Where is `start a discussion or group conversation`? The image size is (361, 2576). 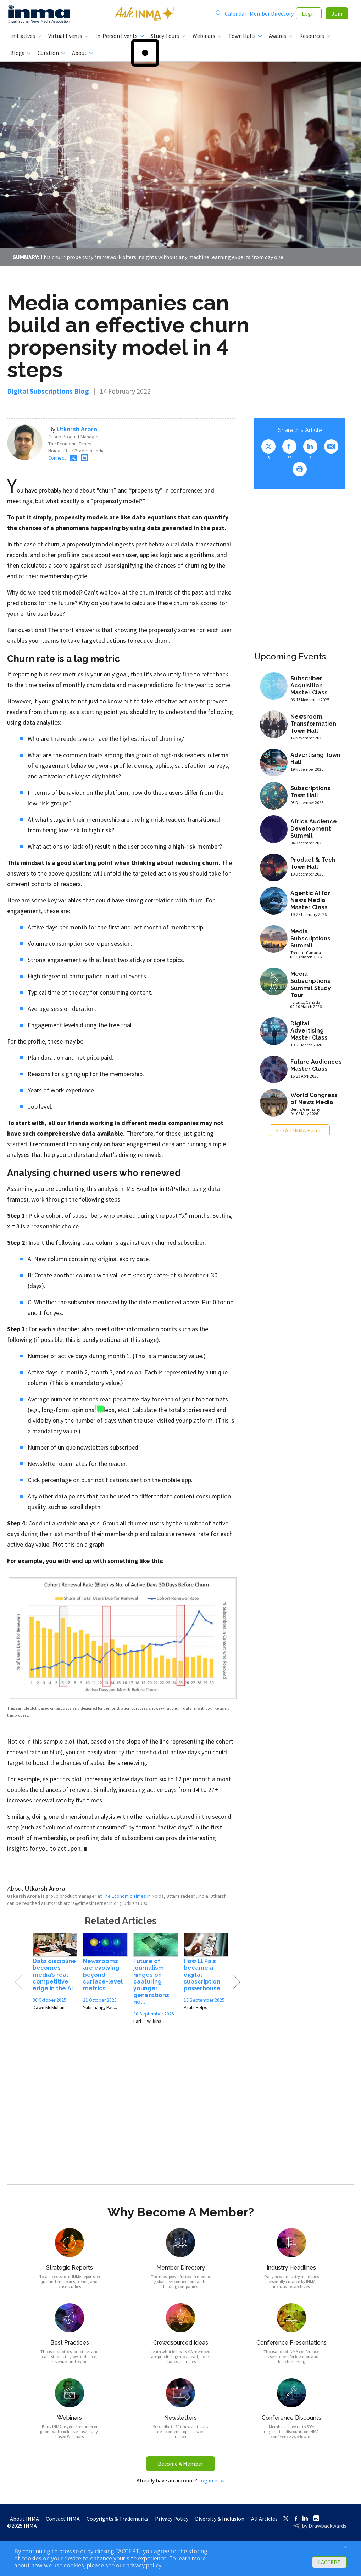
start a discussion or group conversation is located at coordinates (100, 1408).